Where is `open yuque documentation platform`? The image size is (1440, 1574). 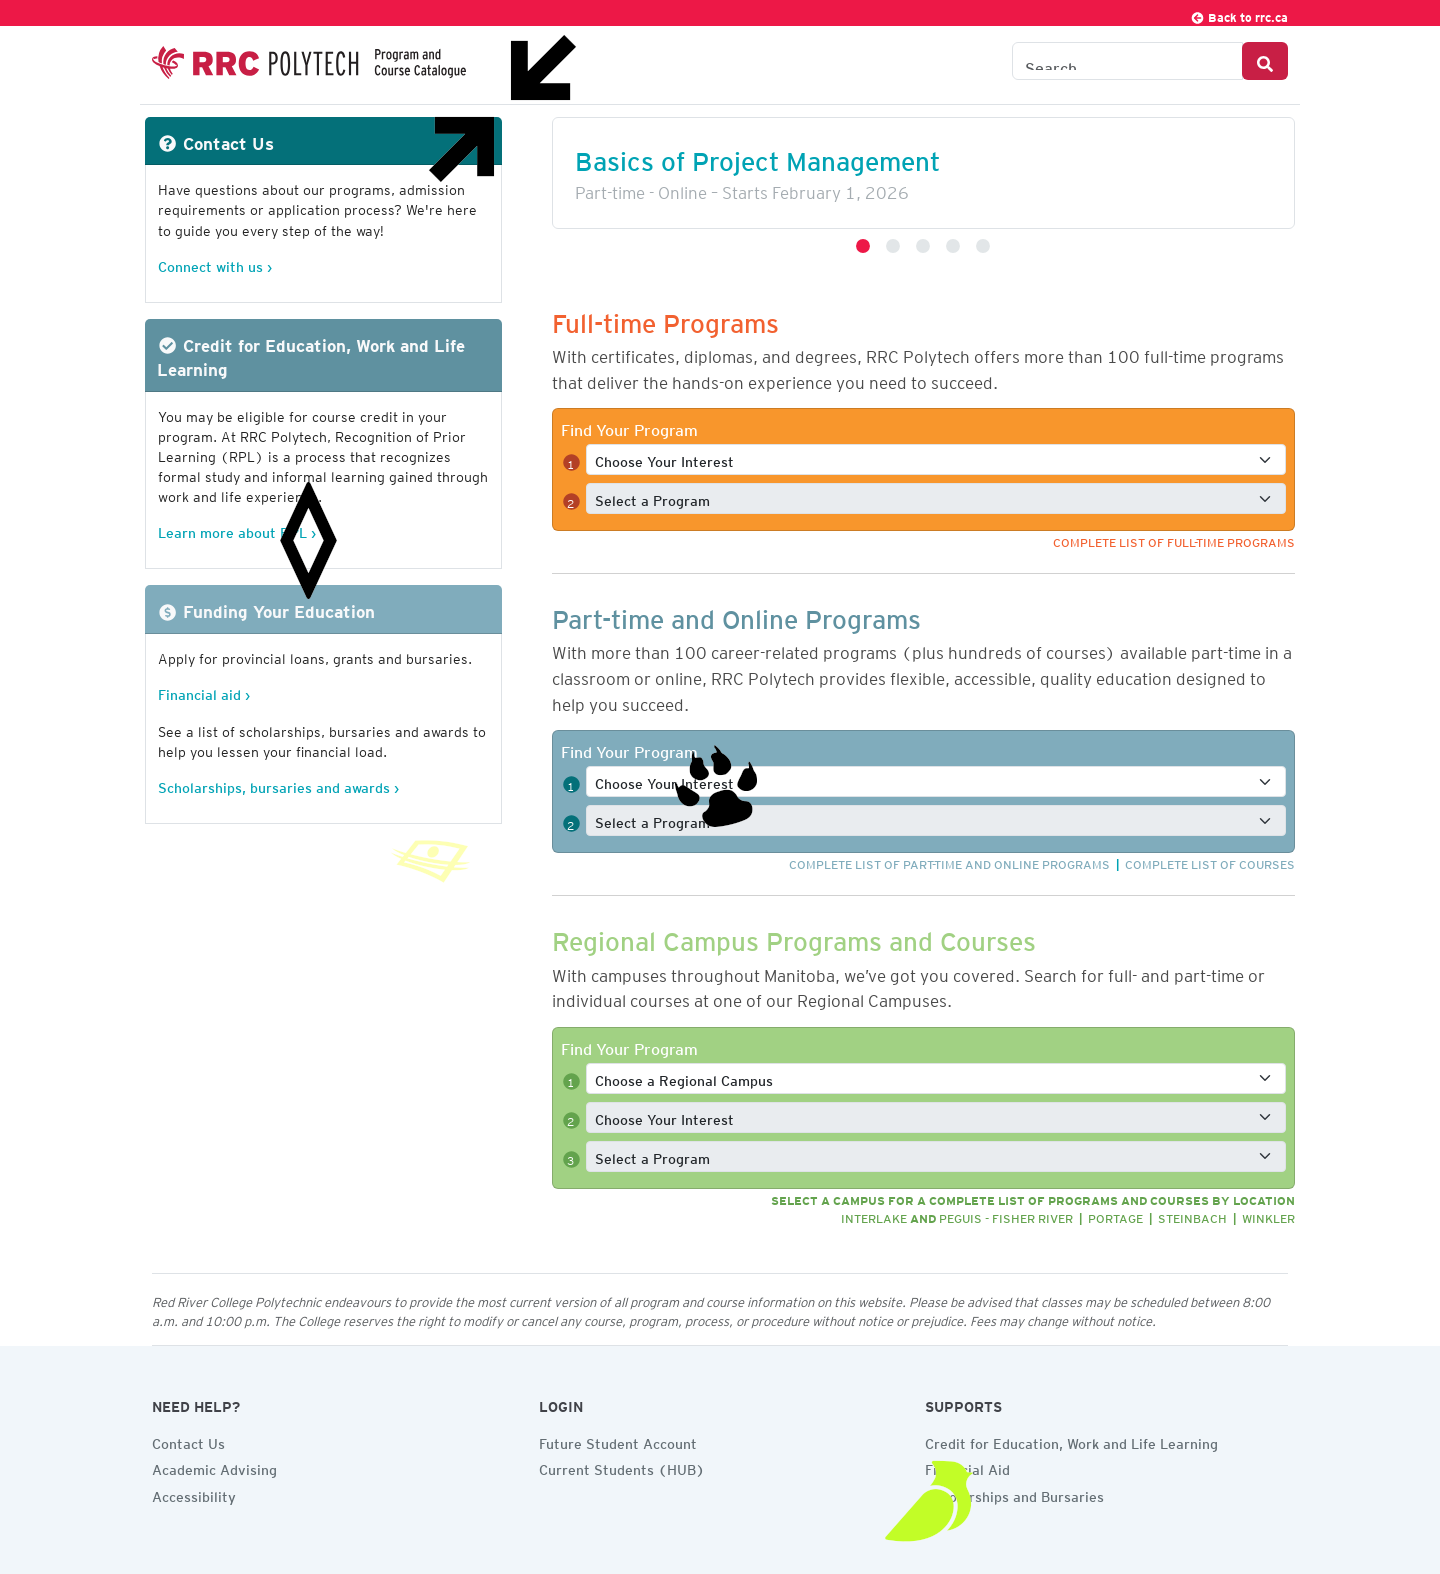 open yuque documentation platform is located at coordinates (929, 1499).